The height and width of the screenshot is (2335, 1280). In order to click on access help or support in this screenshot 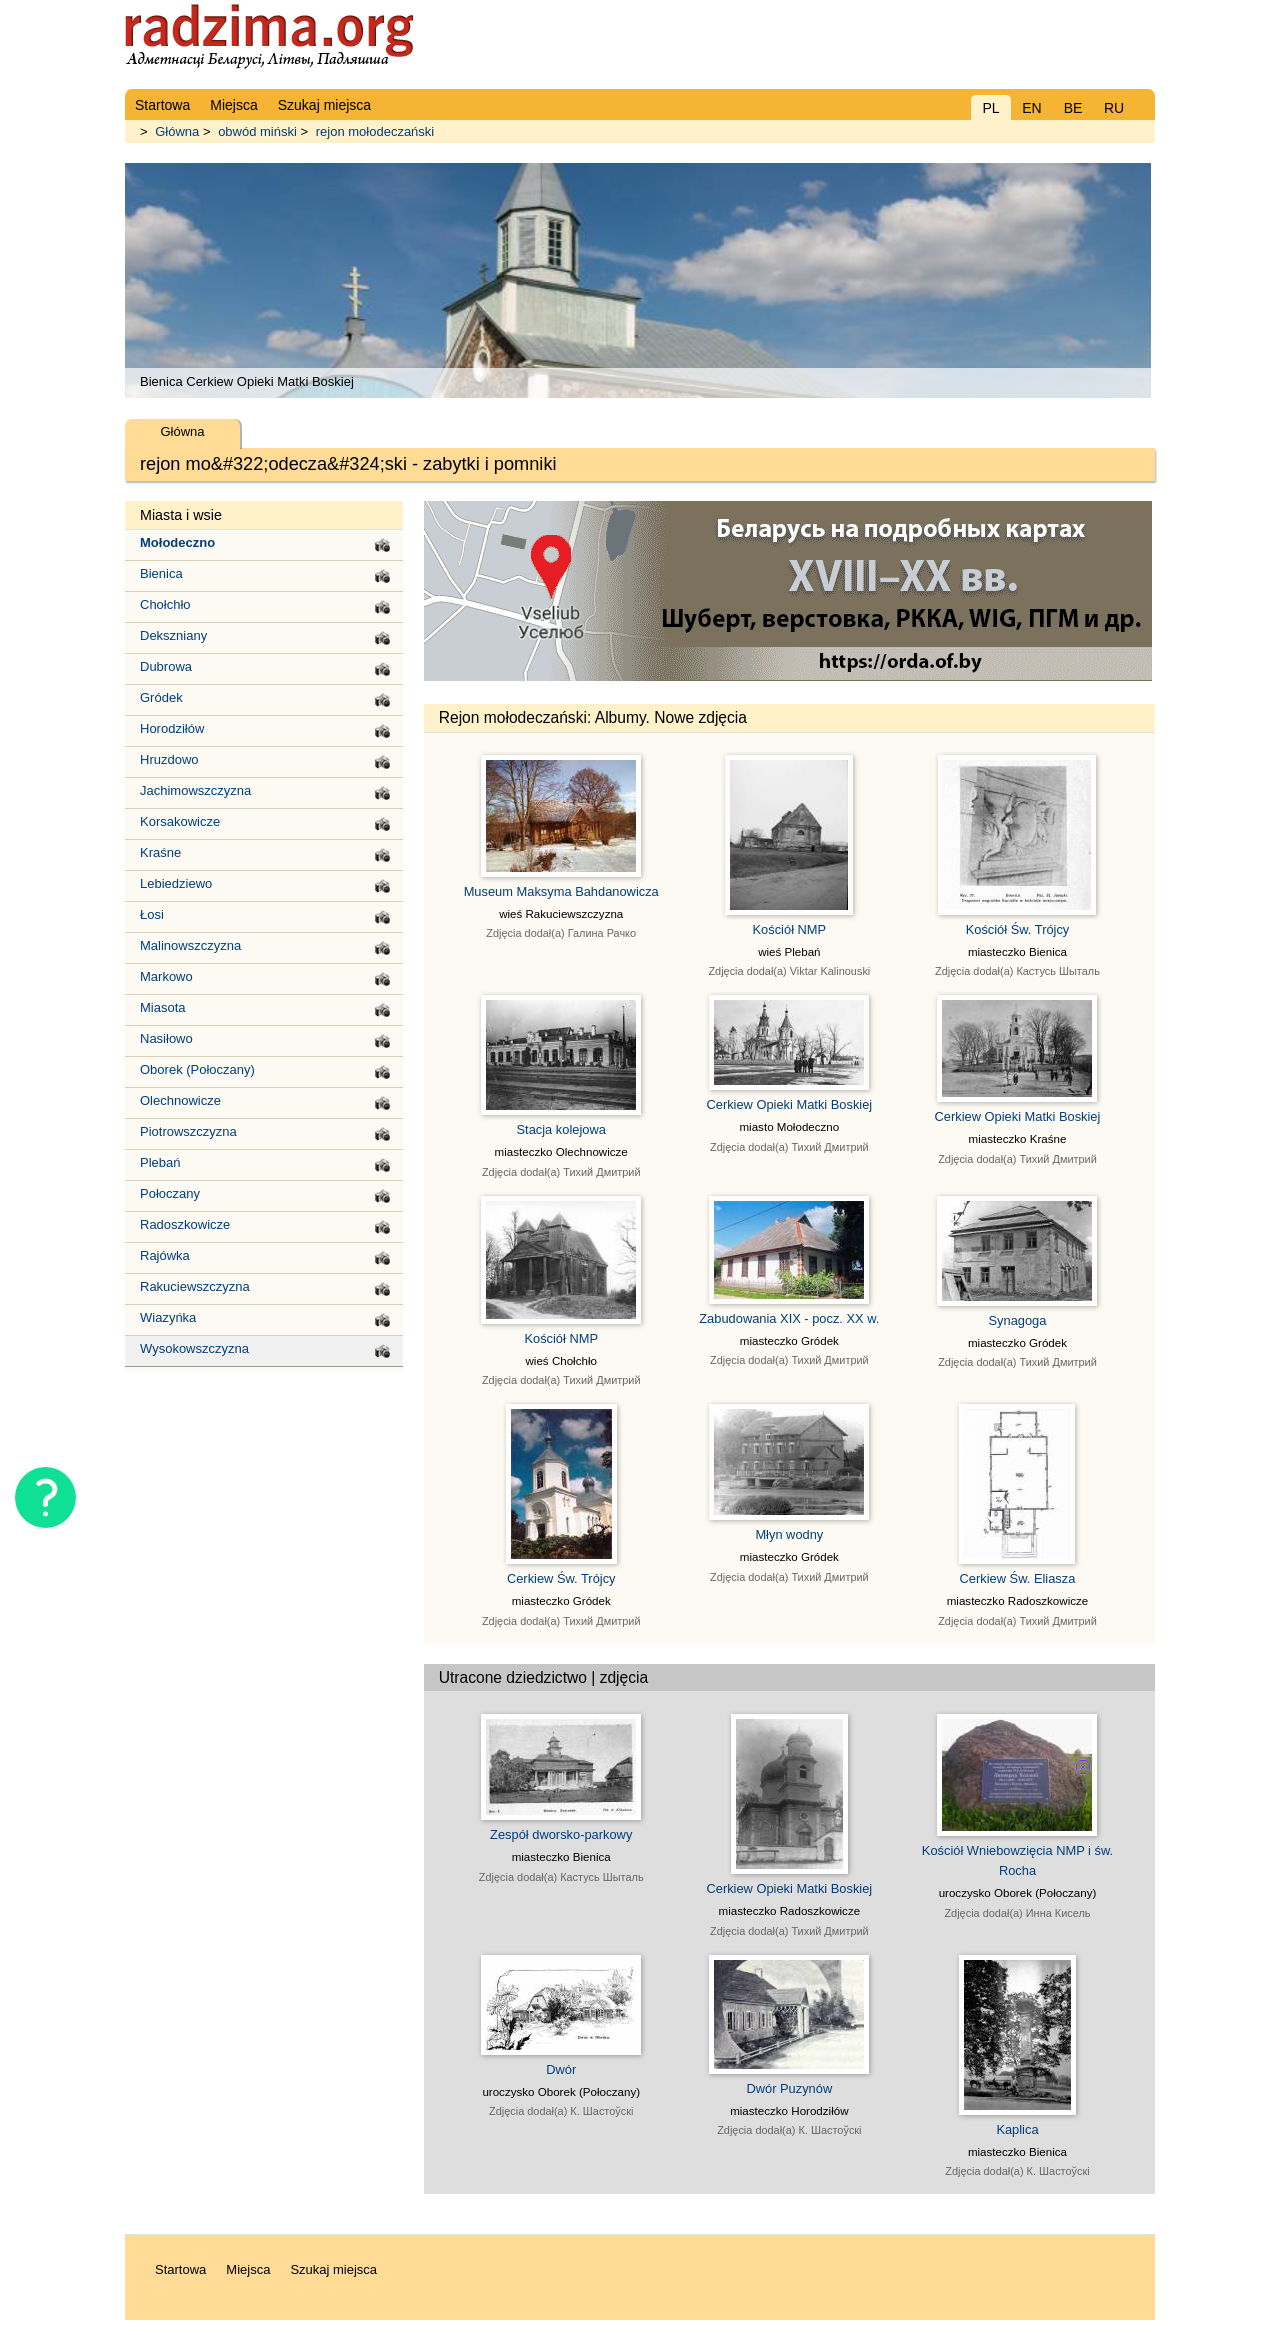, I will do `click(45, 1497)`.